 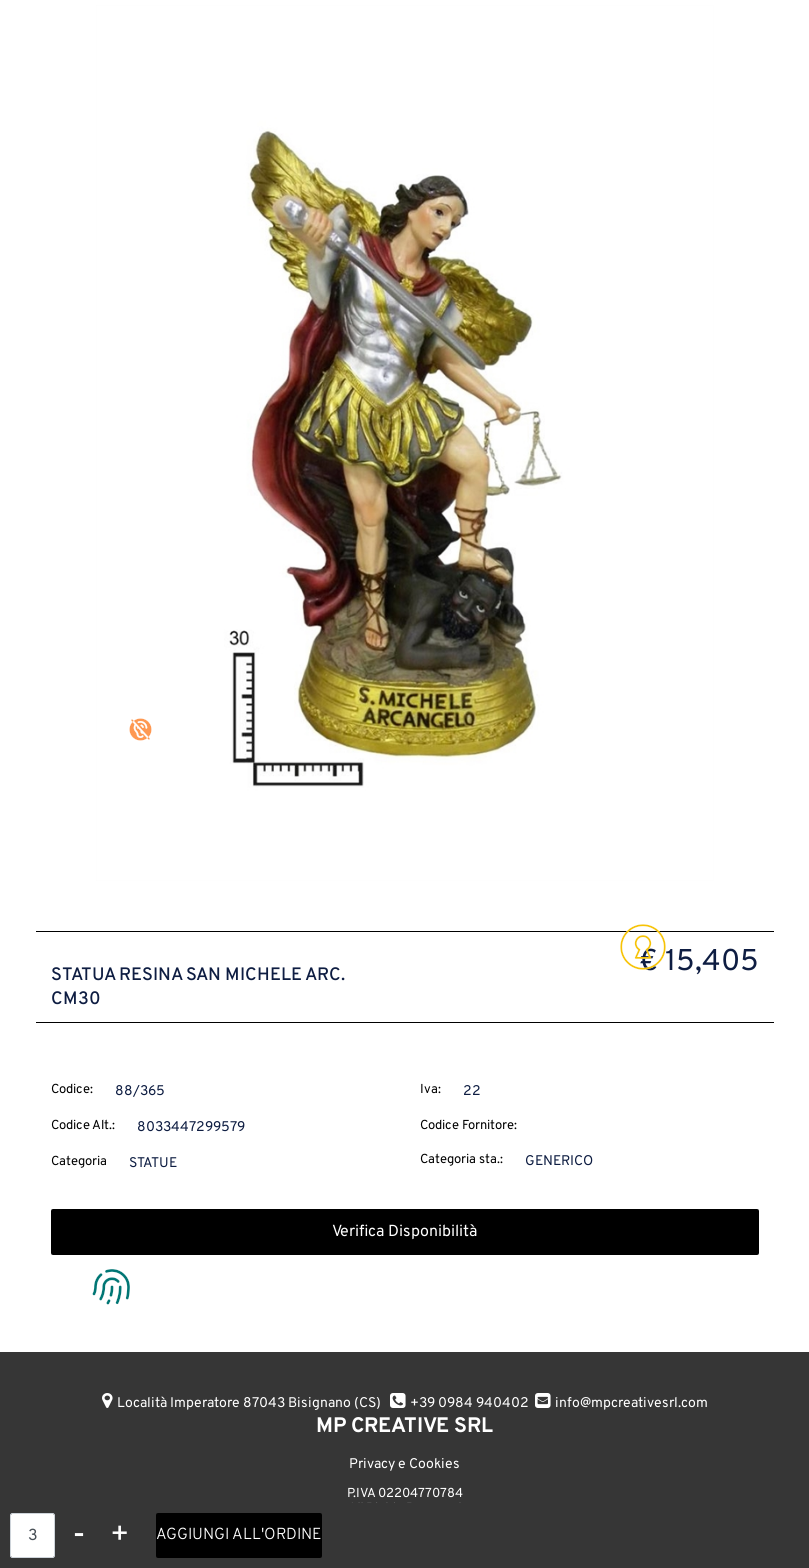 I want to click on authenticate with fingerprint, so click(x=112, y=1287).